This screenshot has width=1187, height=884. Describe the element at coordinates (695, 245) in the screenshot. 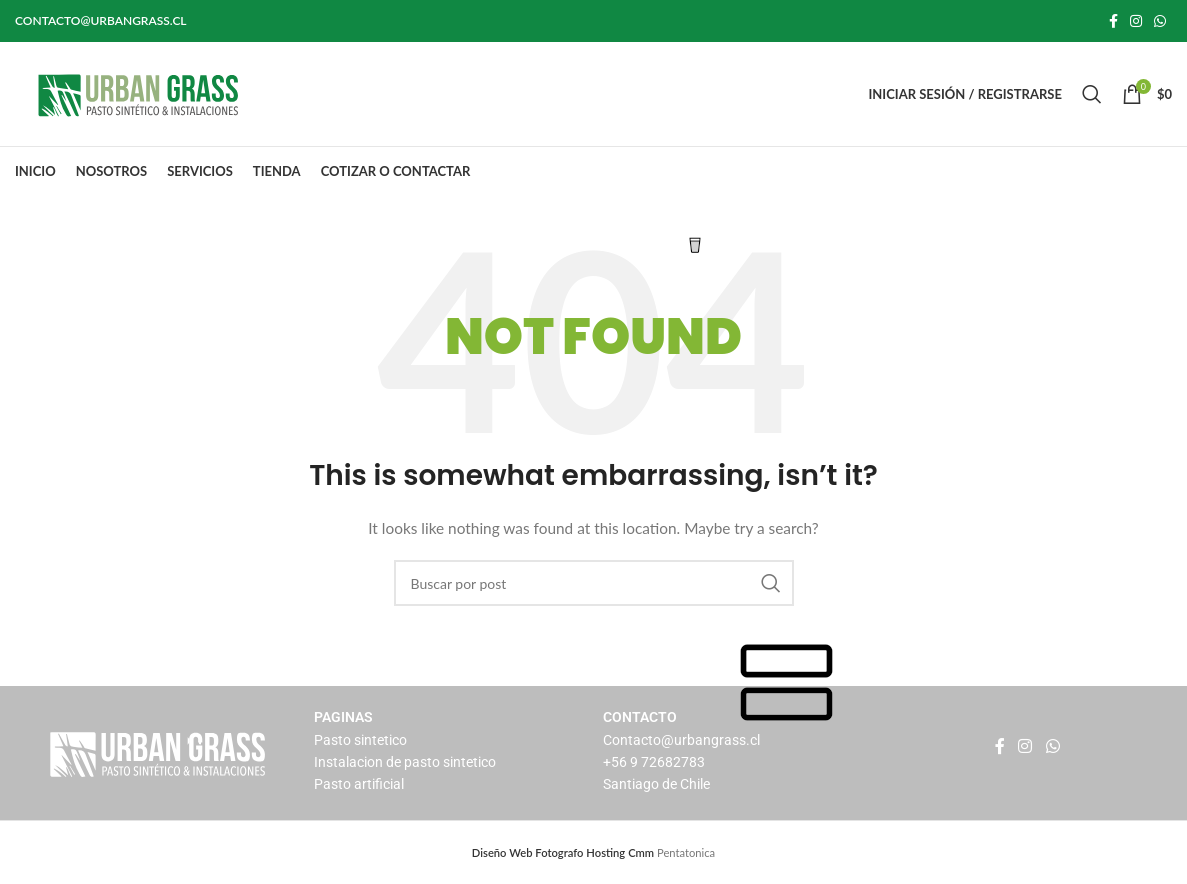

I see `view nearby bars or pubs` at that location.